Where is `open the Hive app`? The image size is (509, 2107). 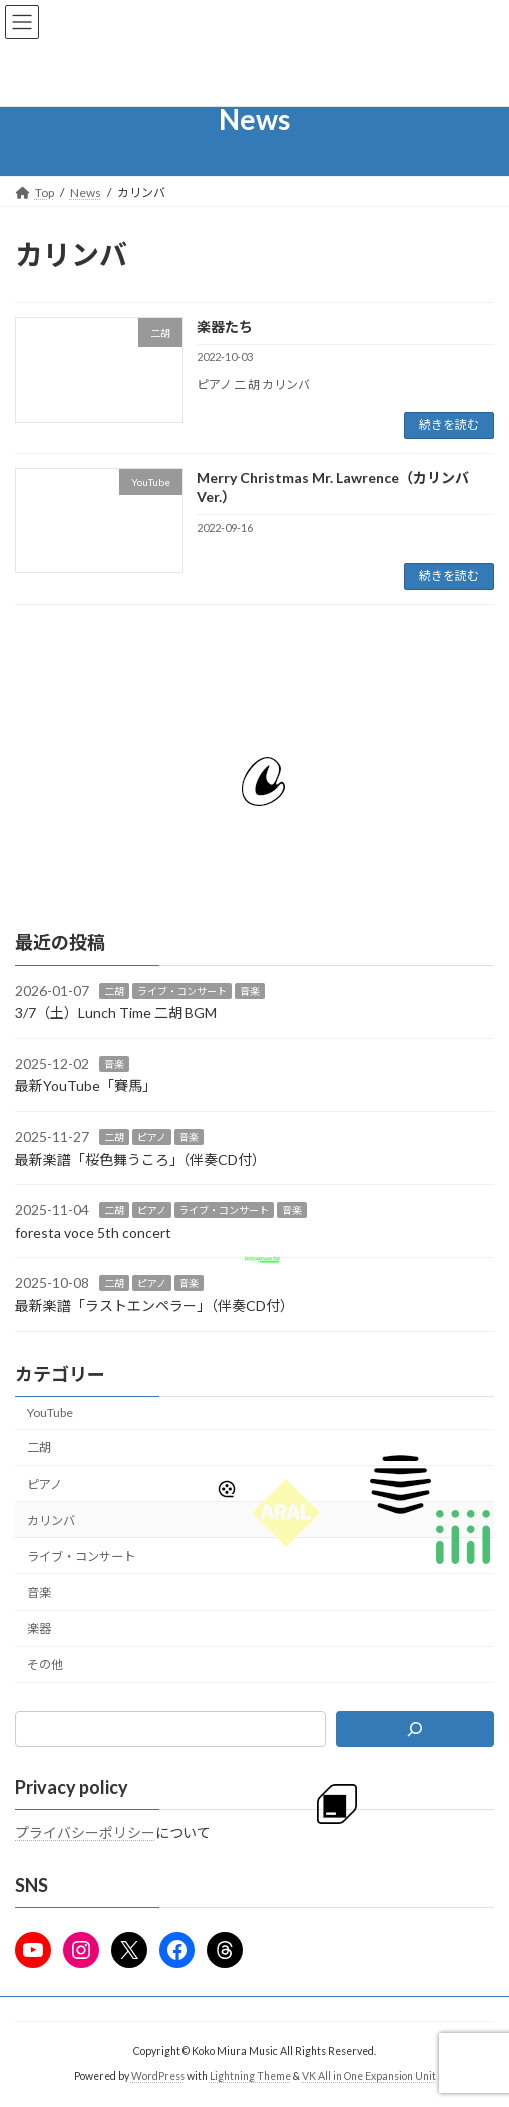
open the Hive app is located at coordinates (400, 1484).